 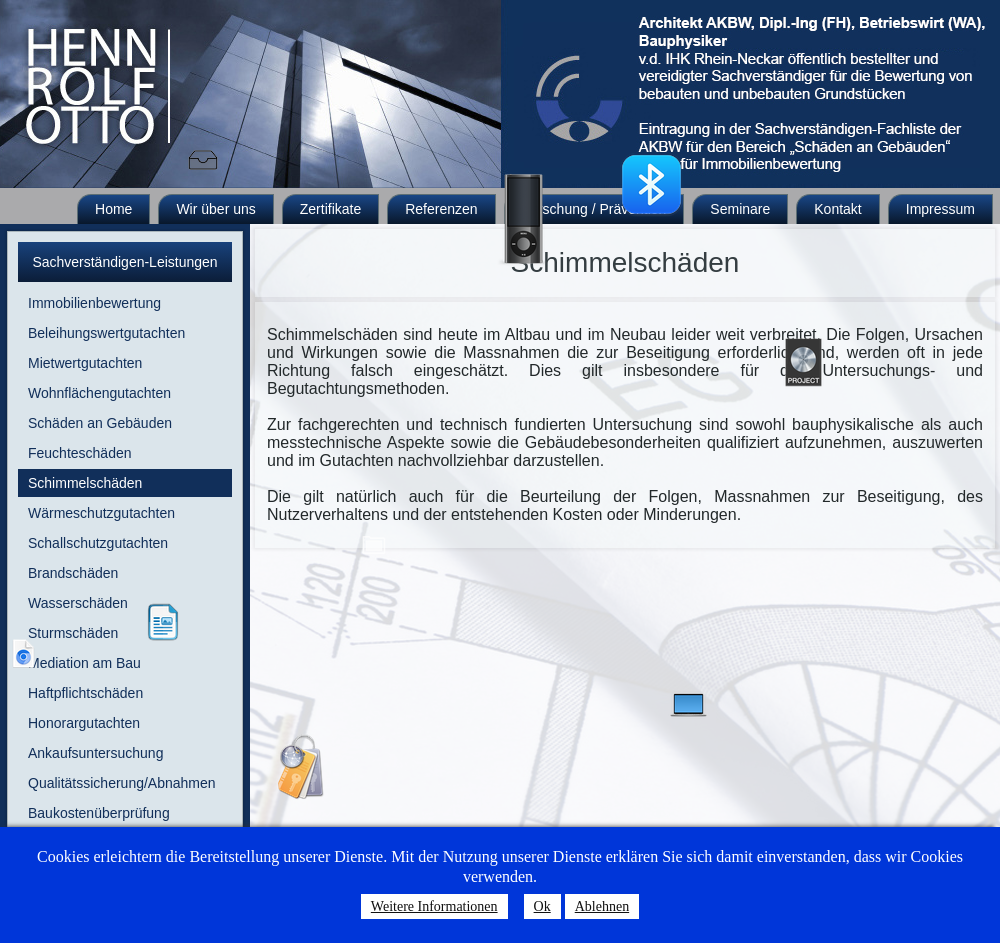 I want to click on toggle bluetooth on or off, so click(x=651, y=184).